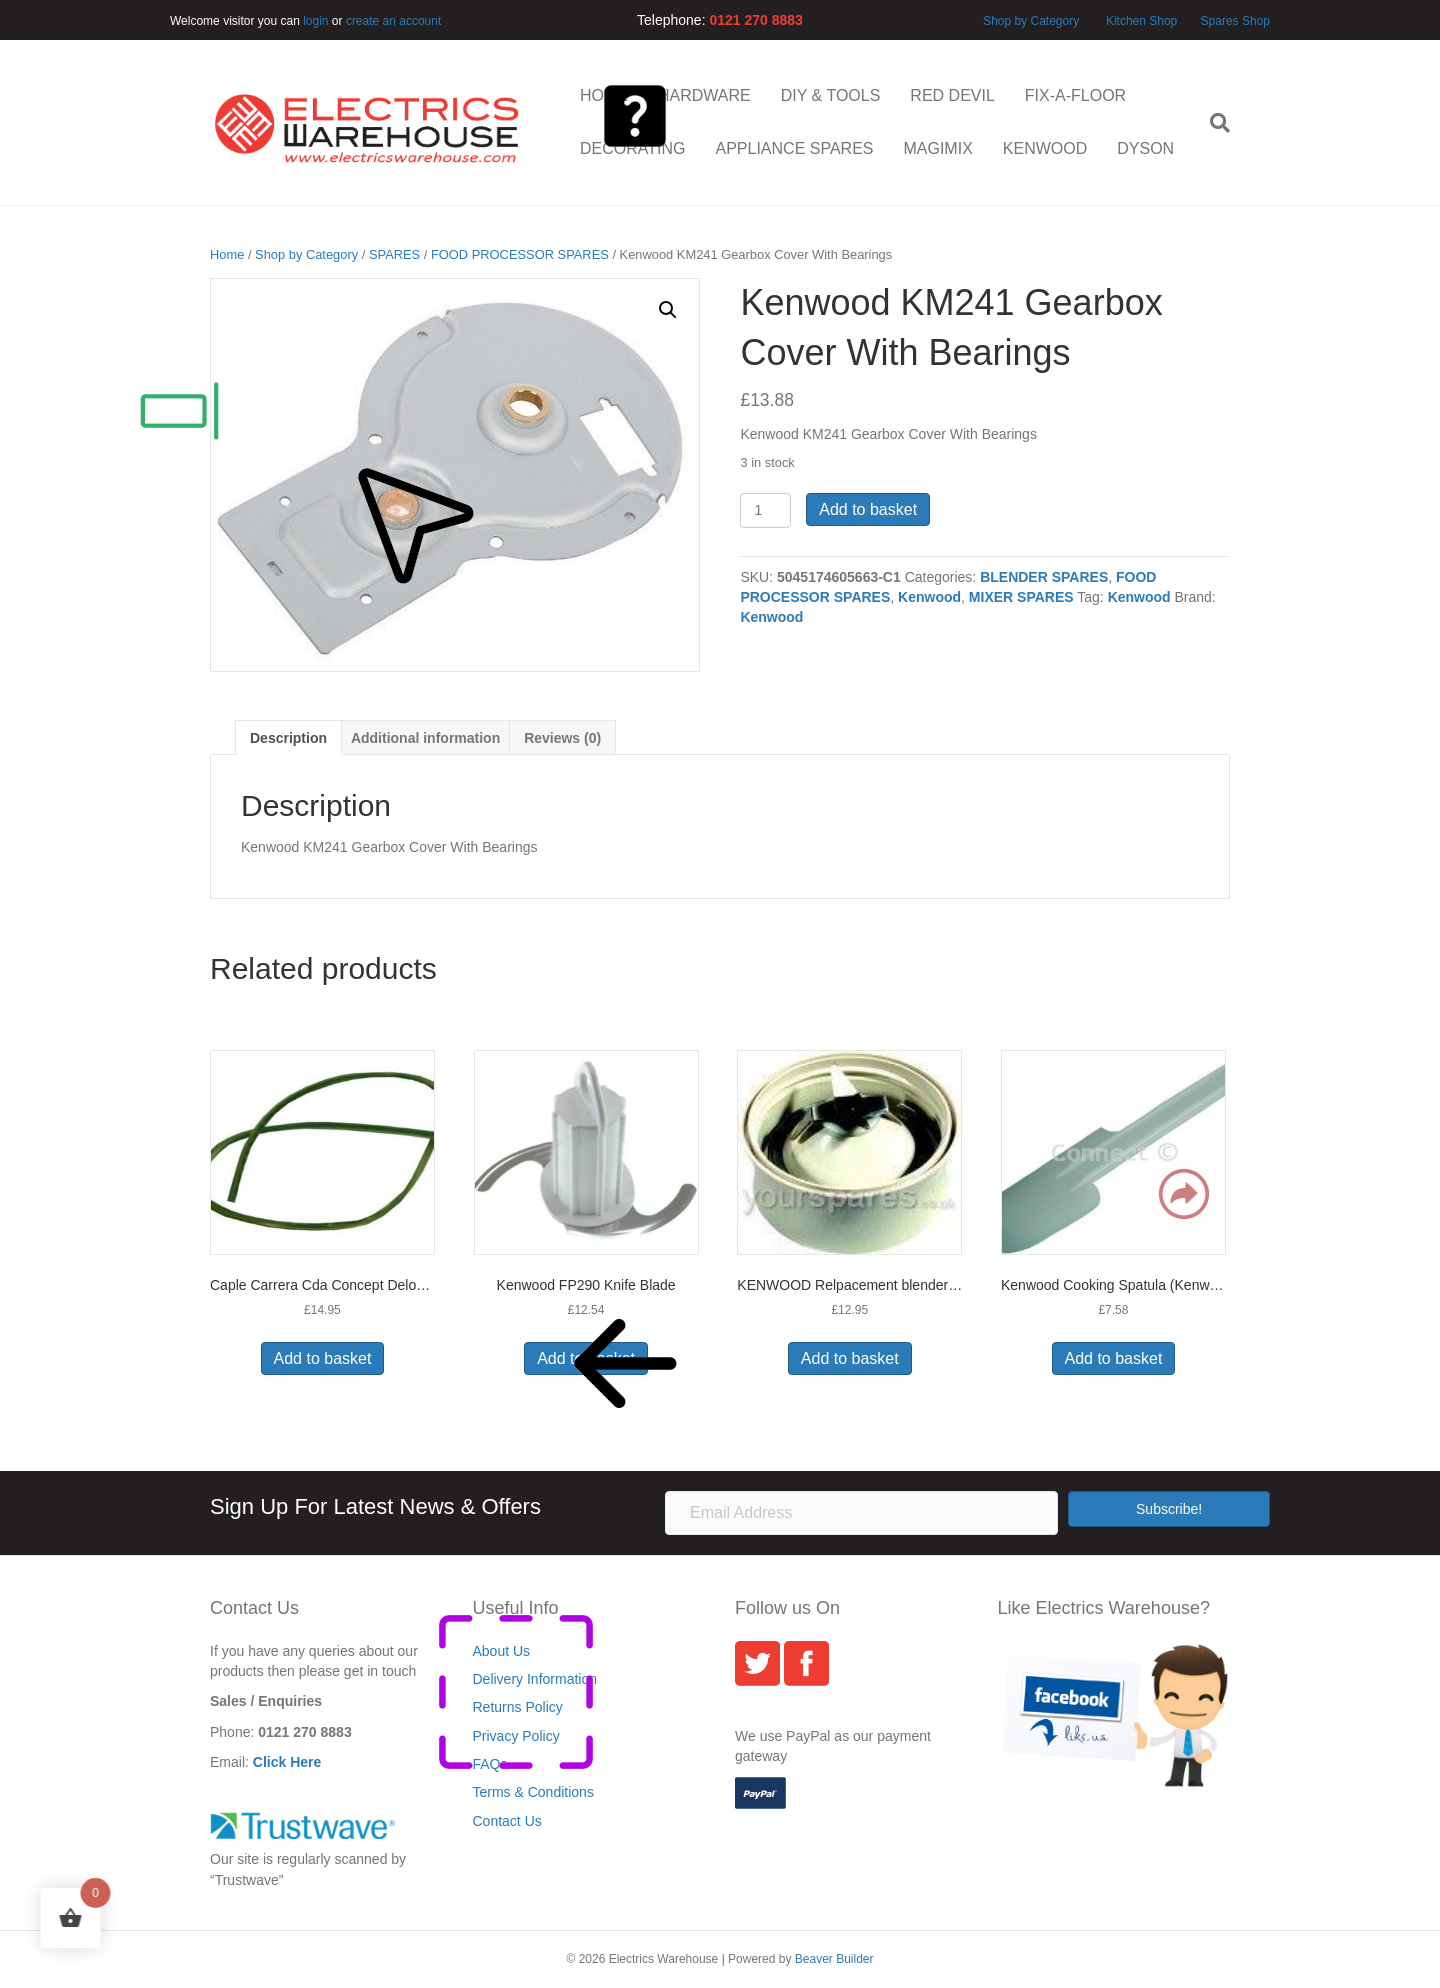  Describe the element at coordinates (1184, 1194) in the screenshot. I see `share or forward content` at that location.